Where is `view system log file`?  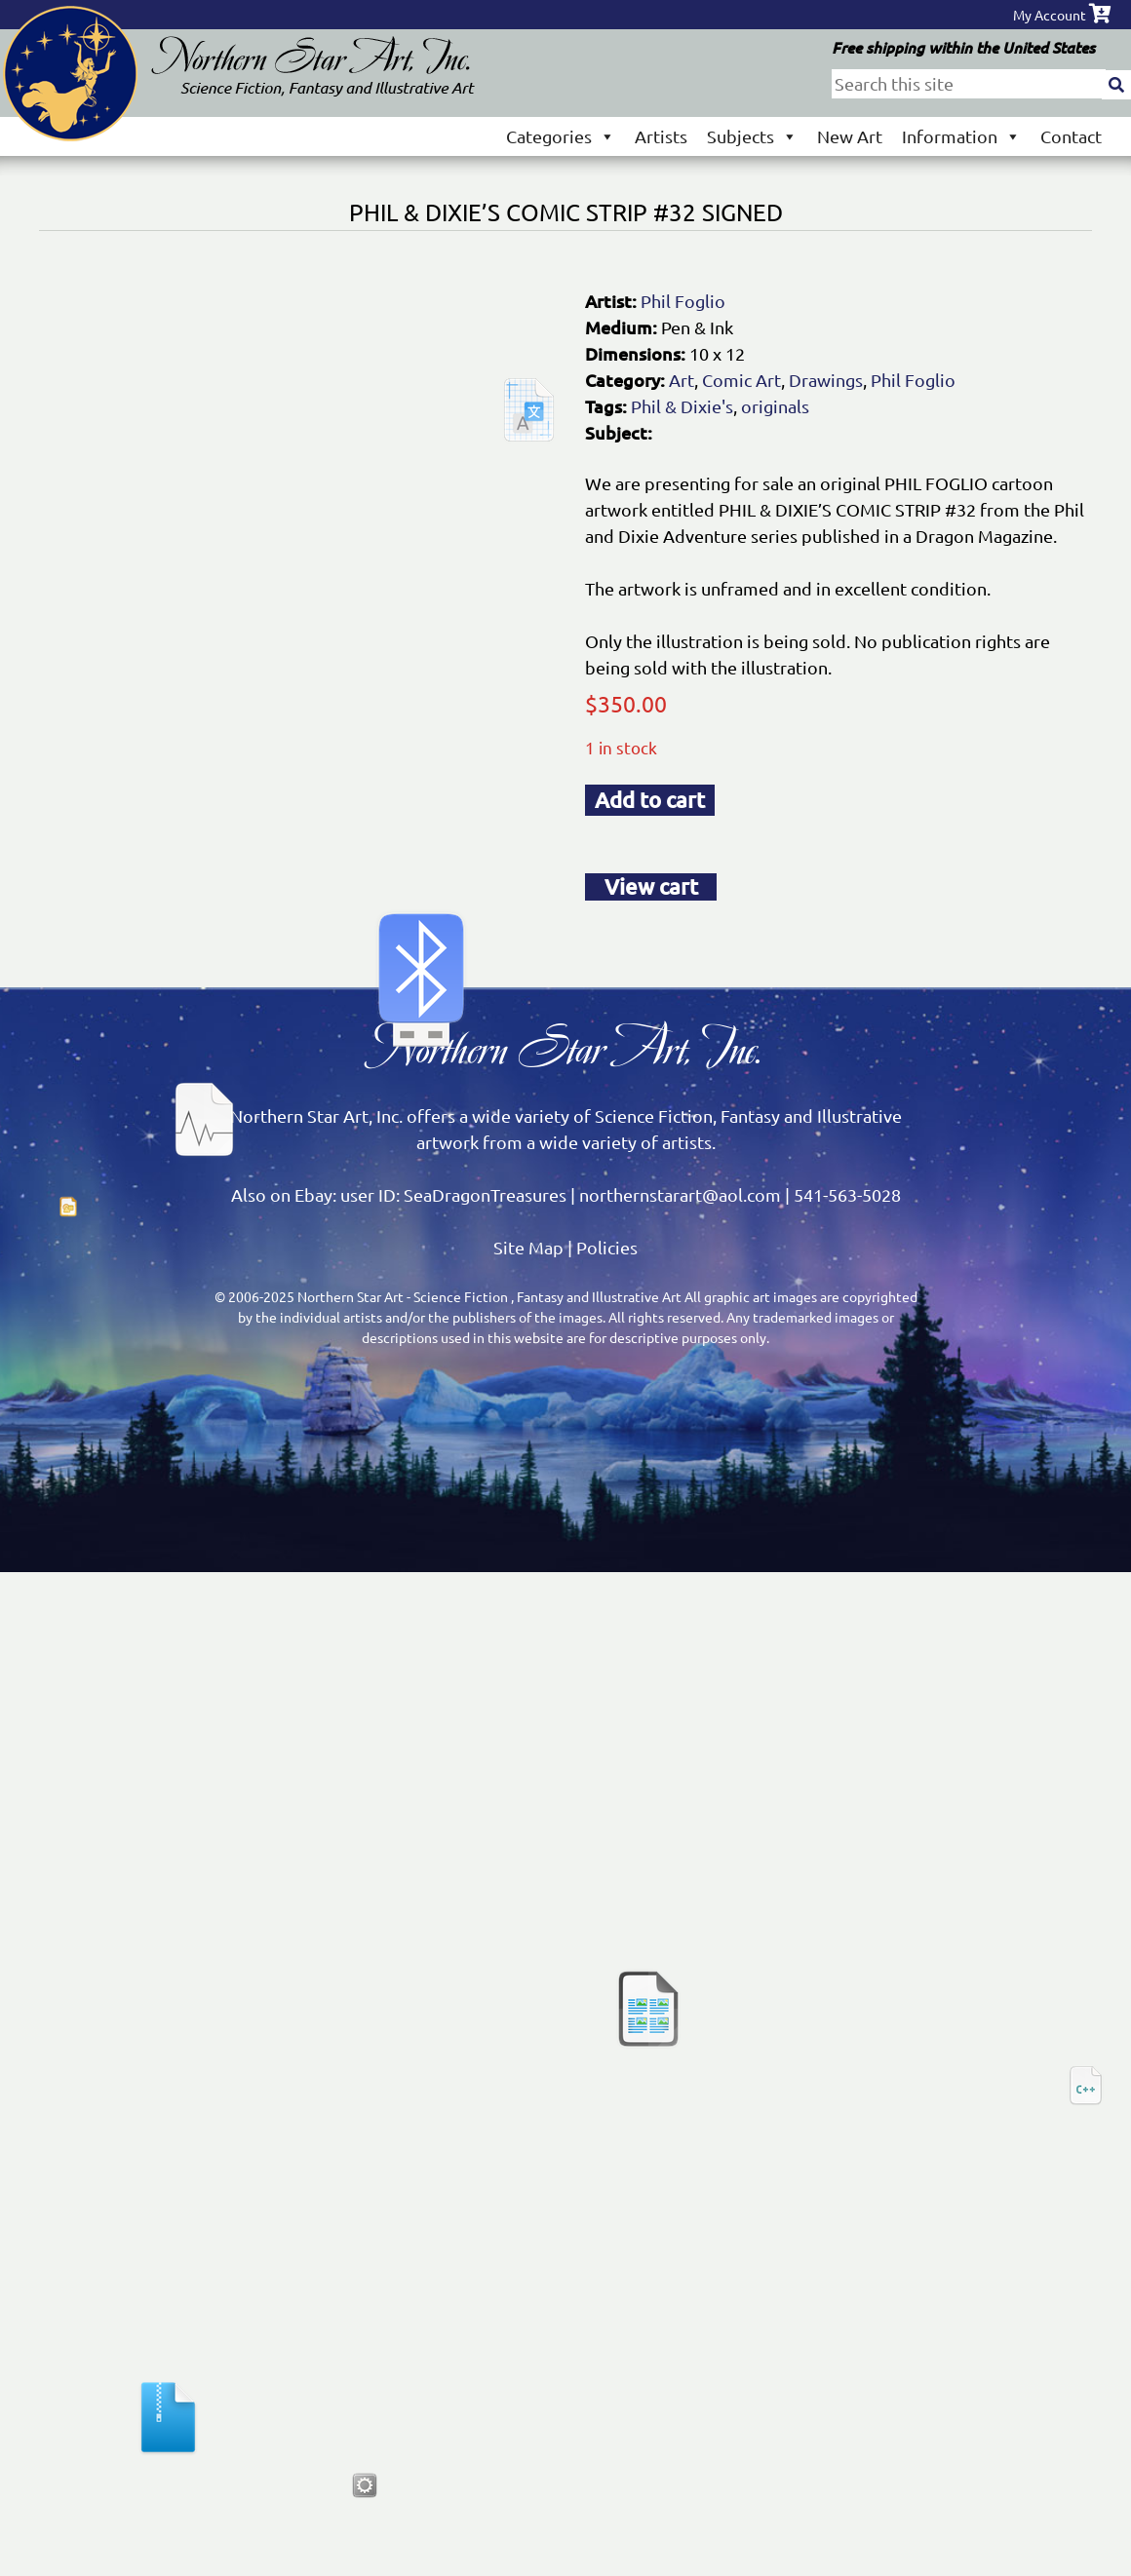 view system log file is located at coordinates (204, 1119).